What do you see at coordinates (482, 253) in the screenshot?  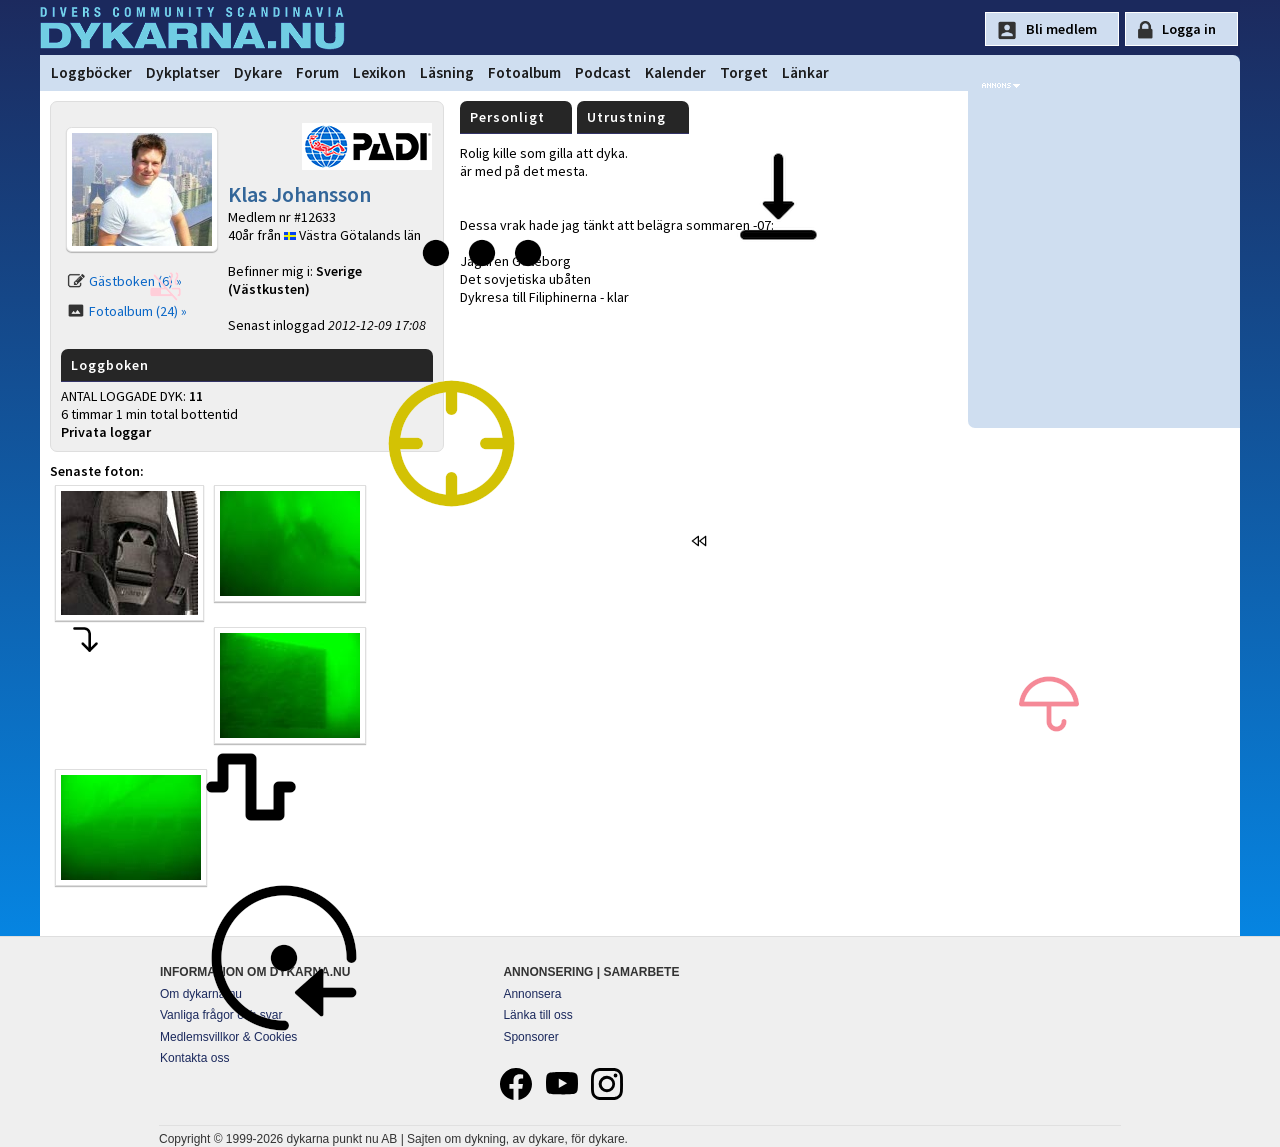 I see `access more options or actions` at bounding box center [482, 253].